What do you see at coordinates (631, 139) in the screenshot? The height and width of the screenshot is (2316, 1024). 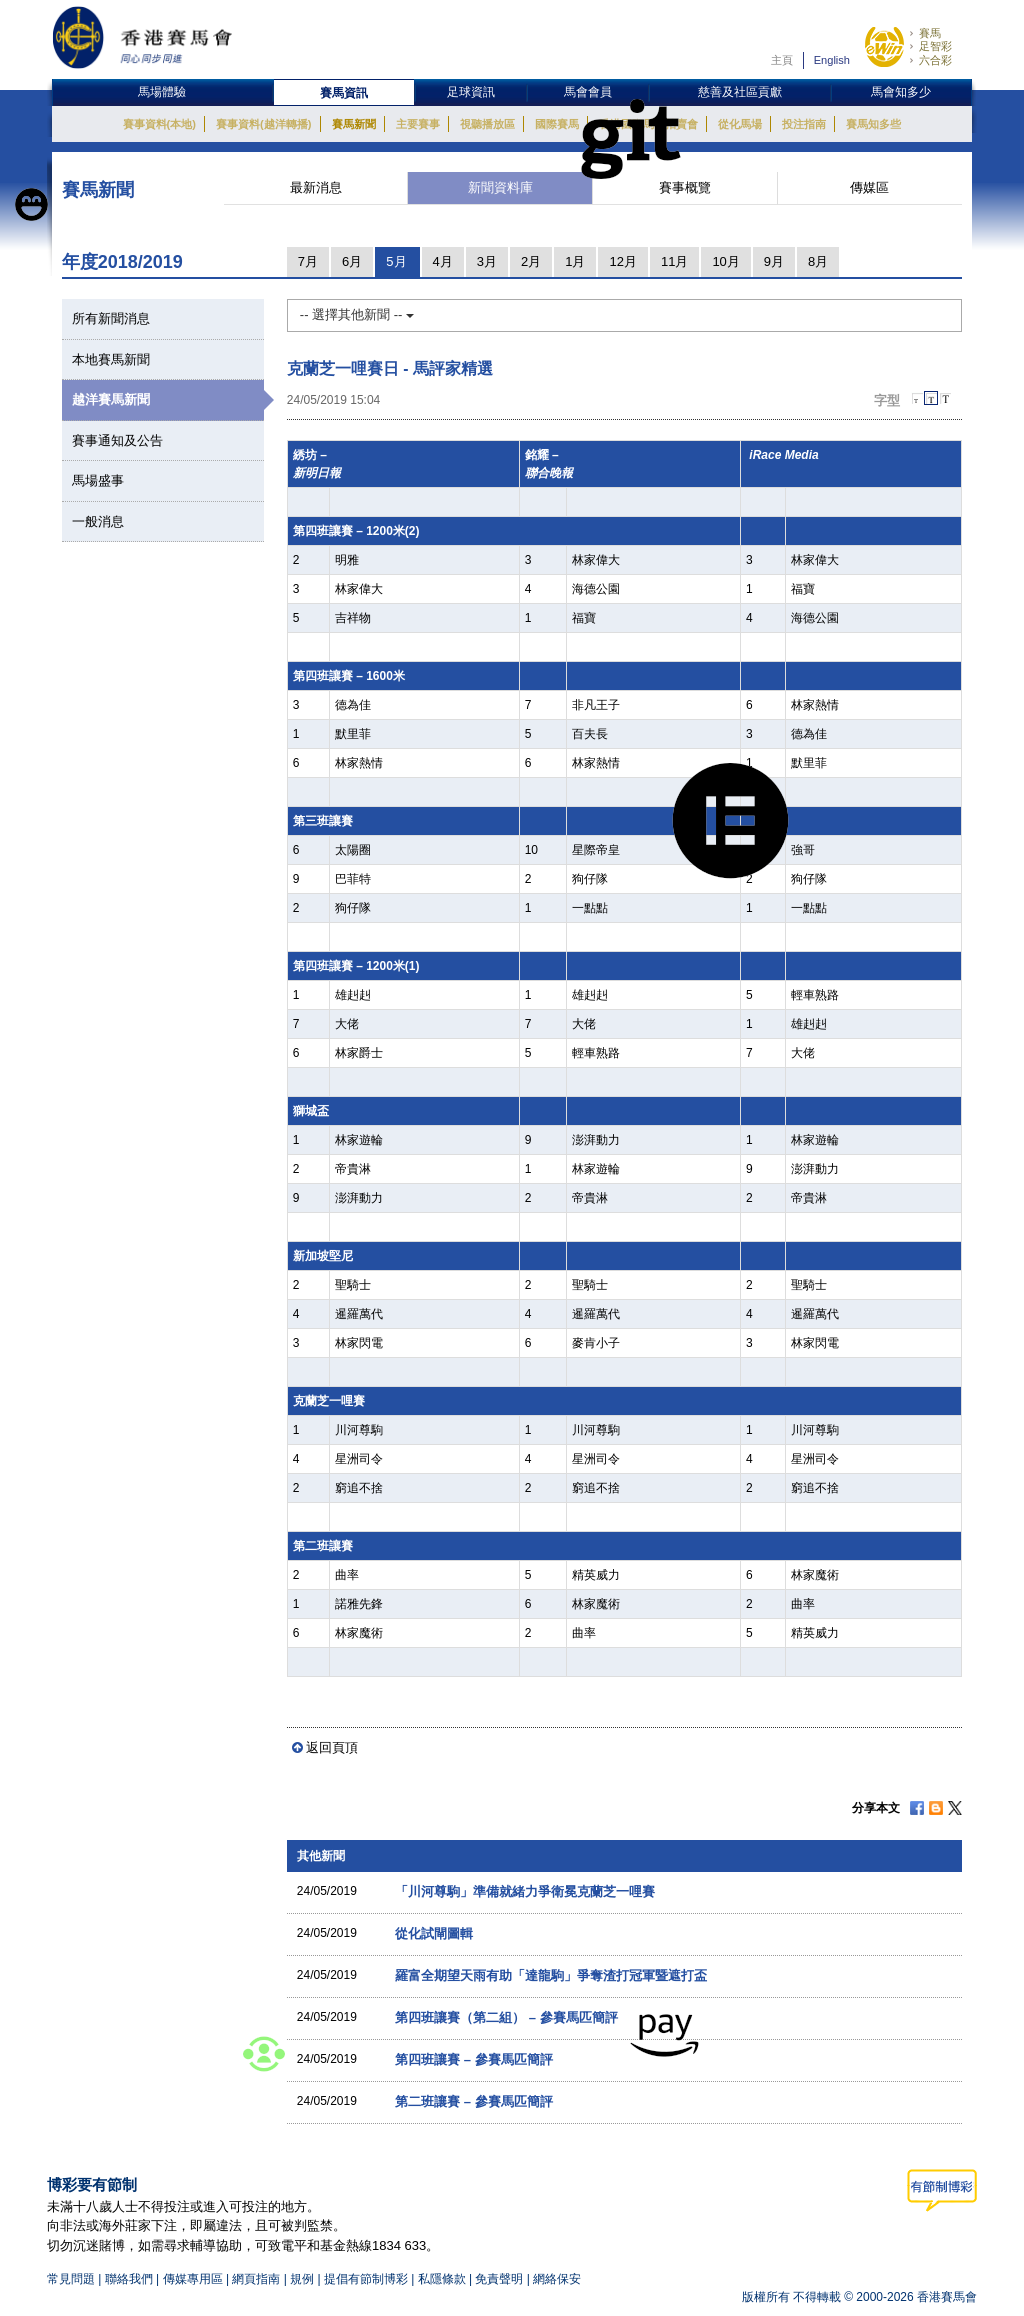 I see `git version control system logo` at bounding box center [631, 139].